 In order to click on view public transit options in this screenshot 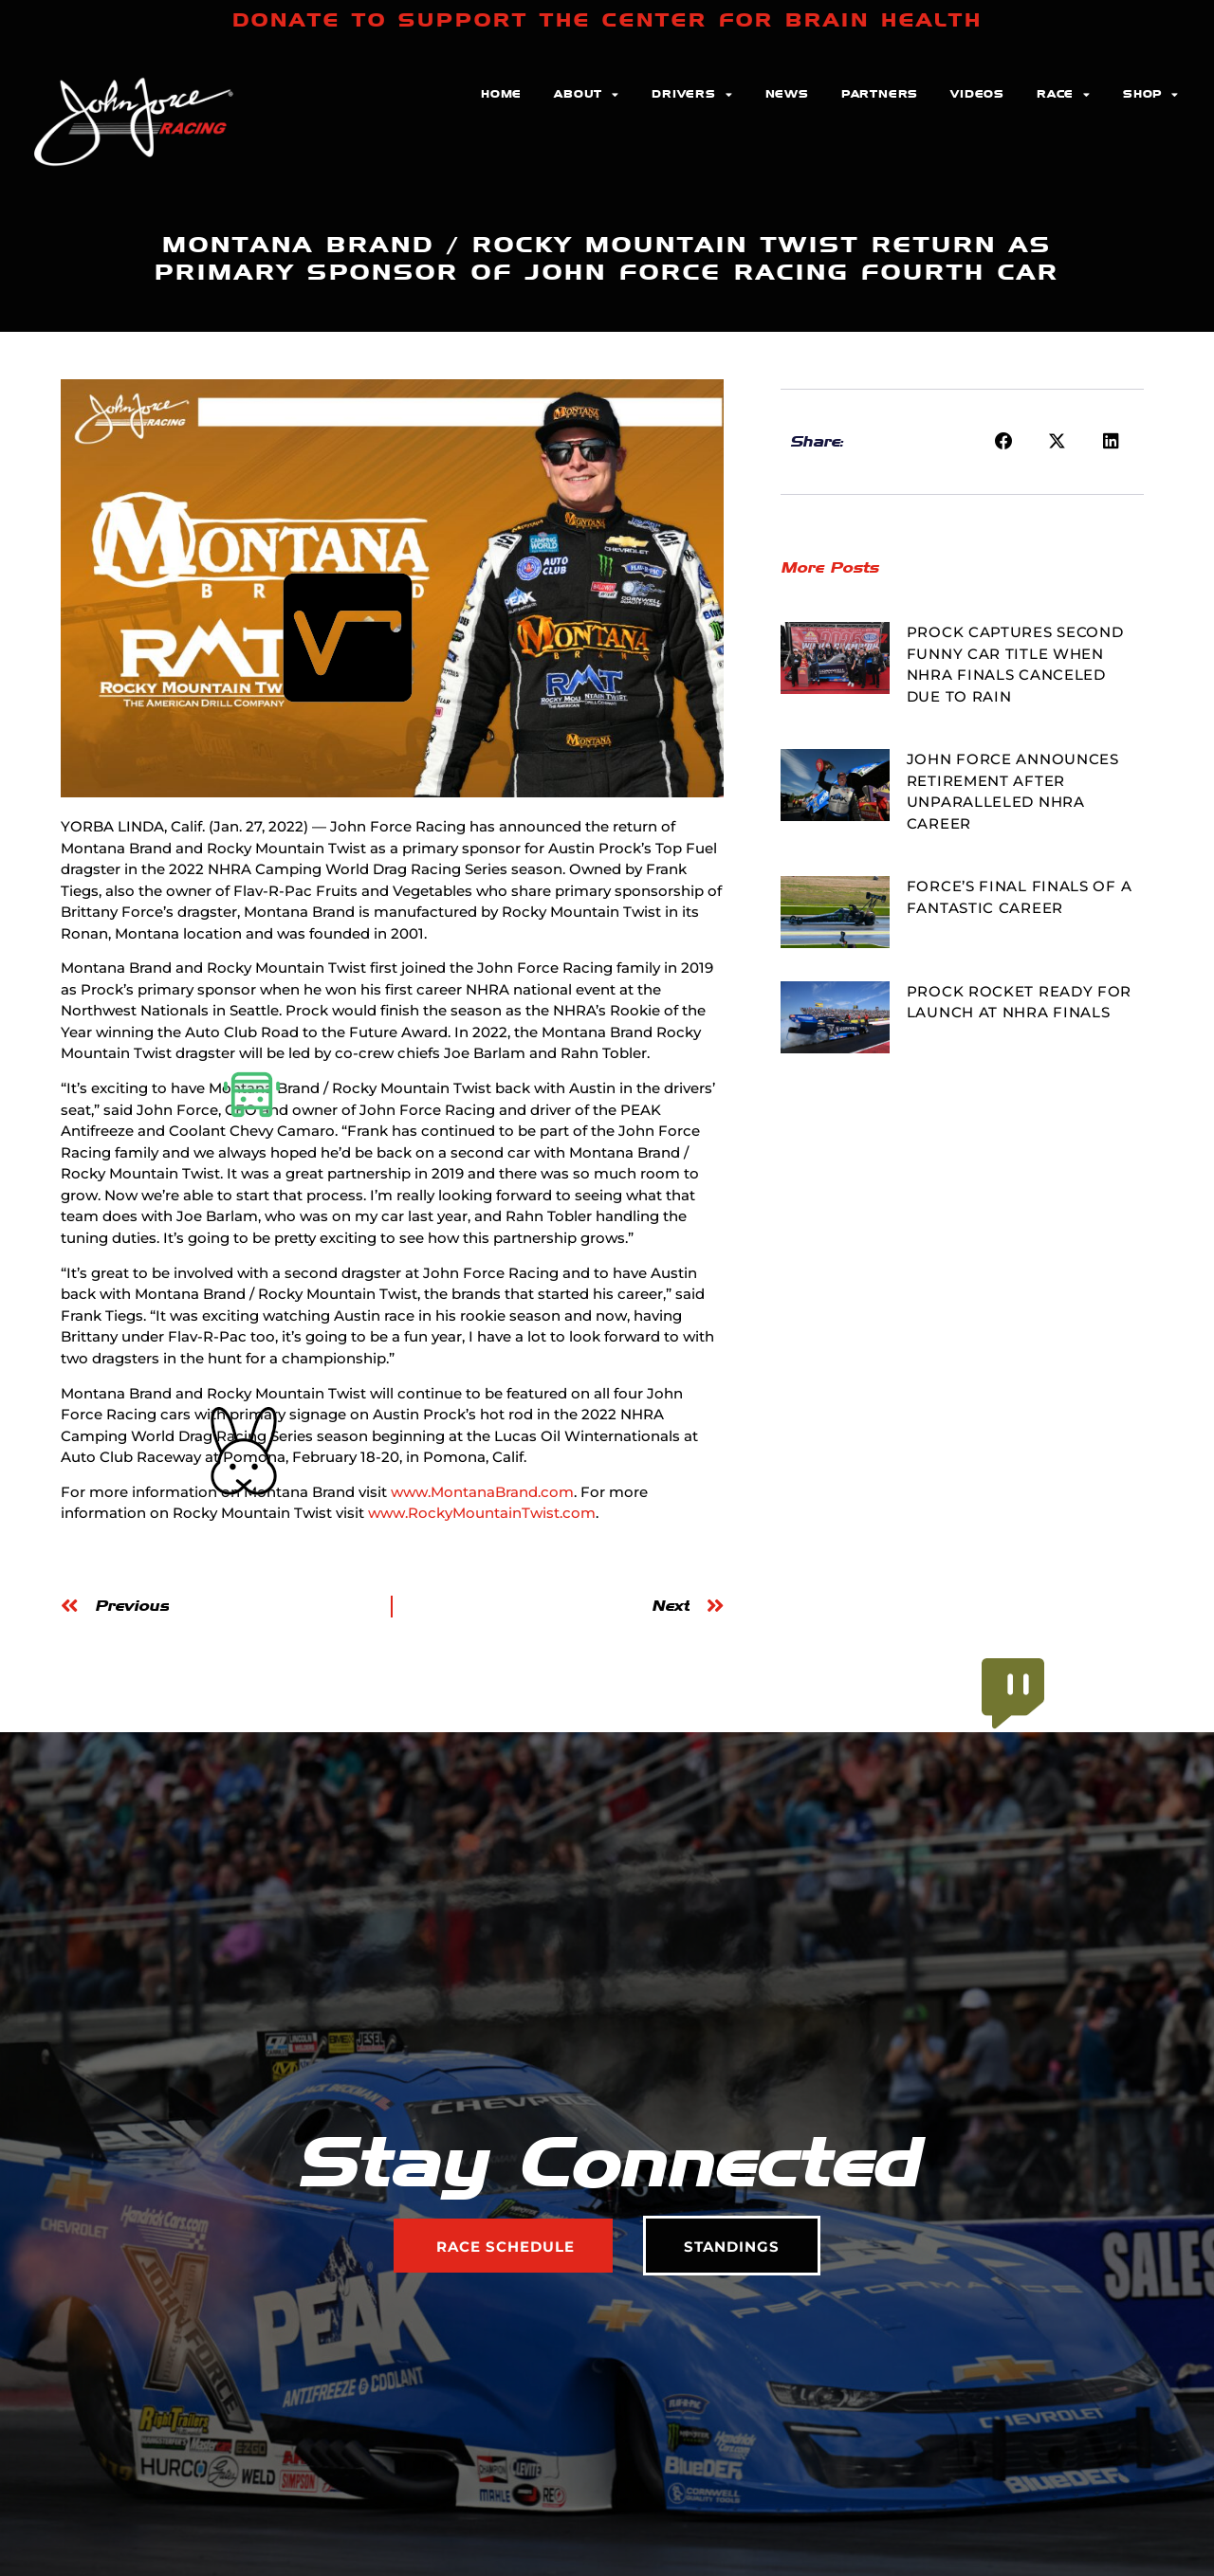, I will do `click(251, 1094)`.